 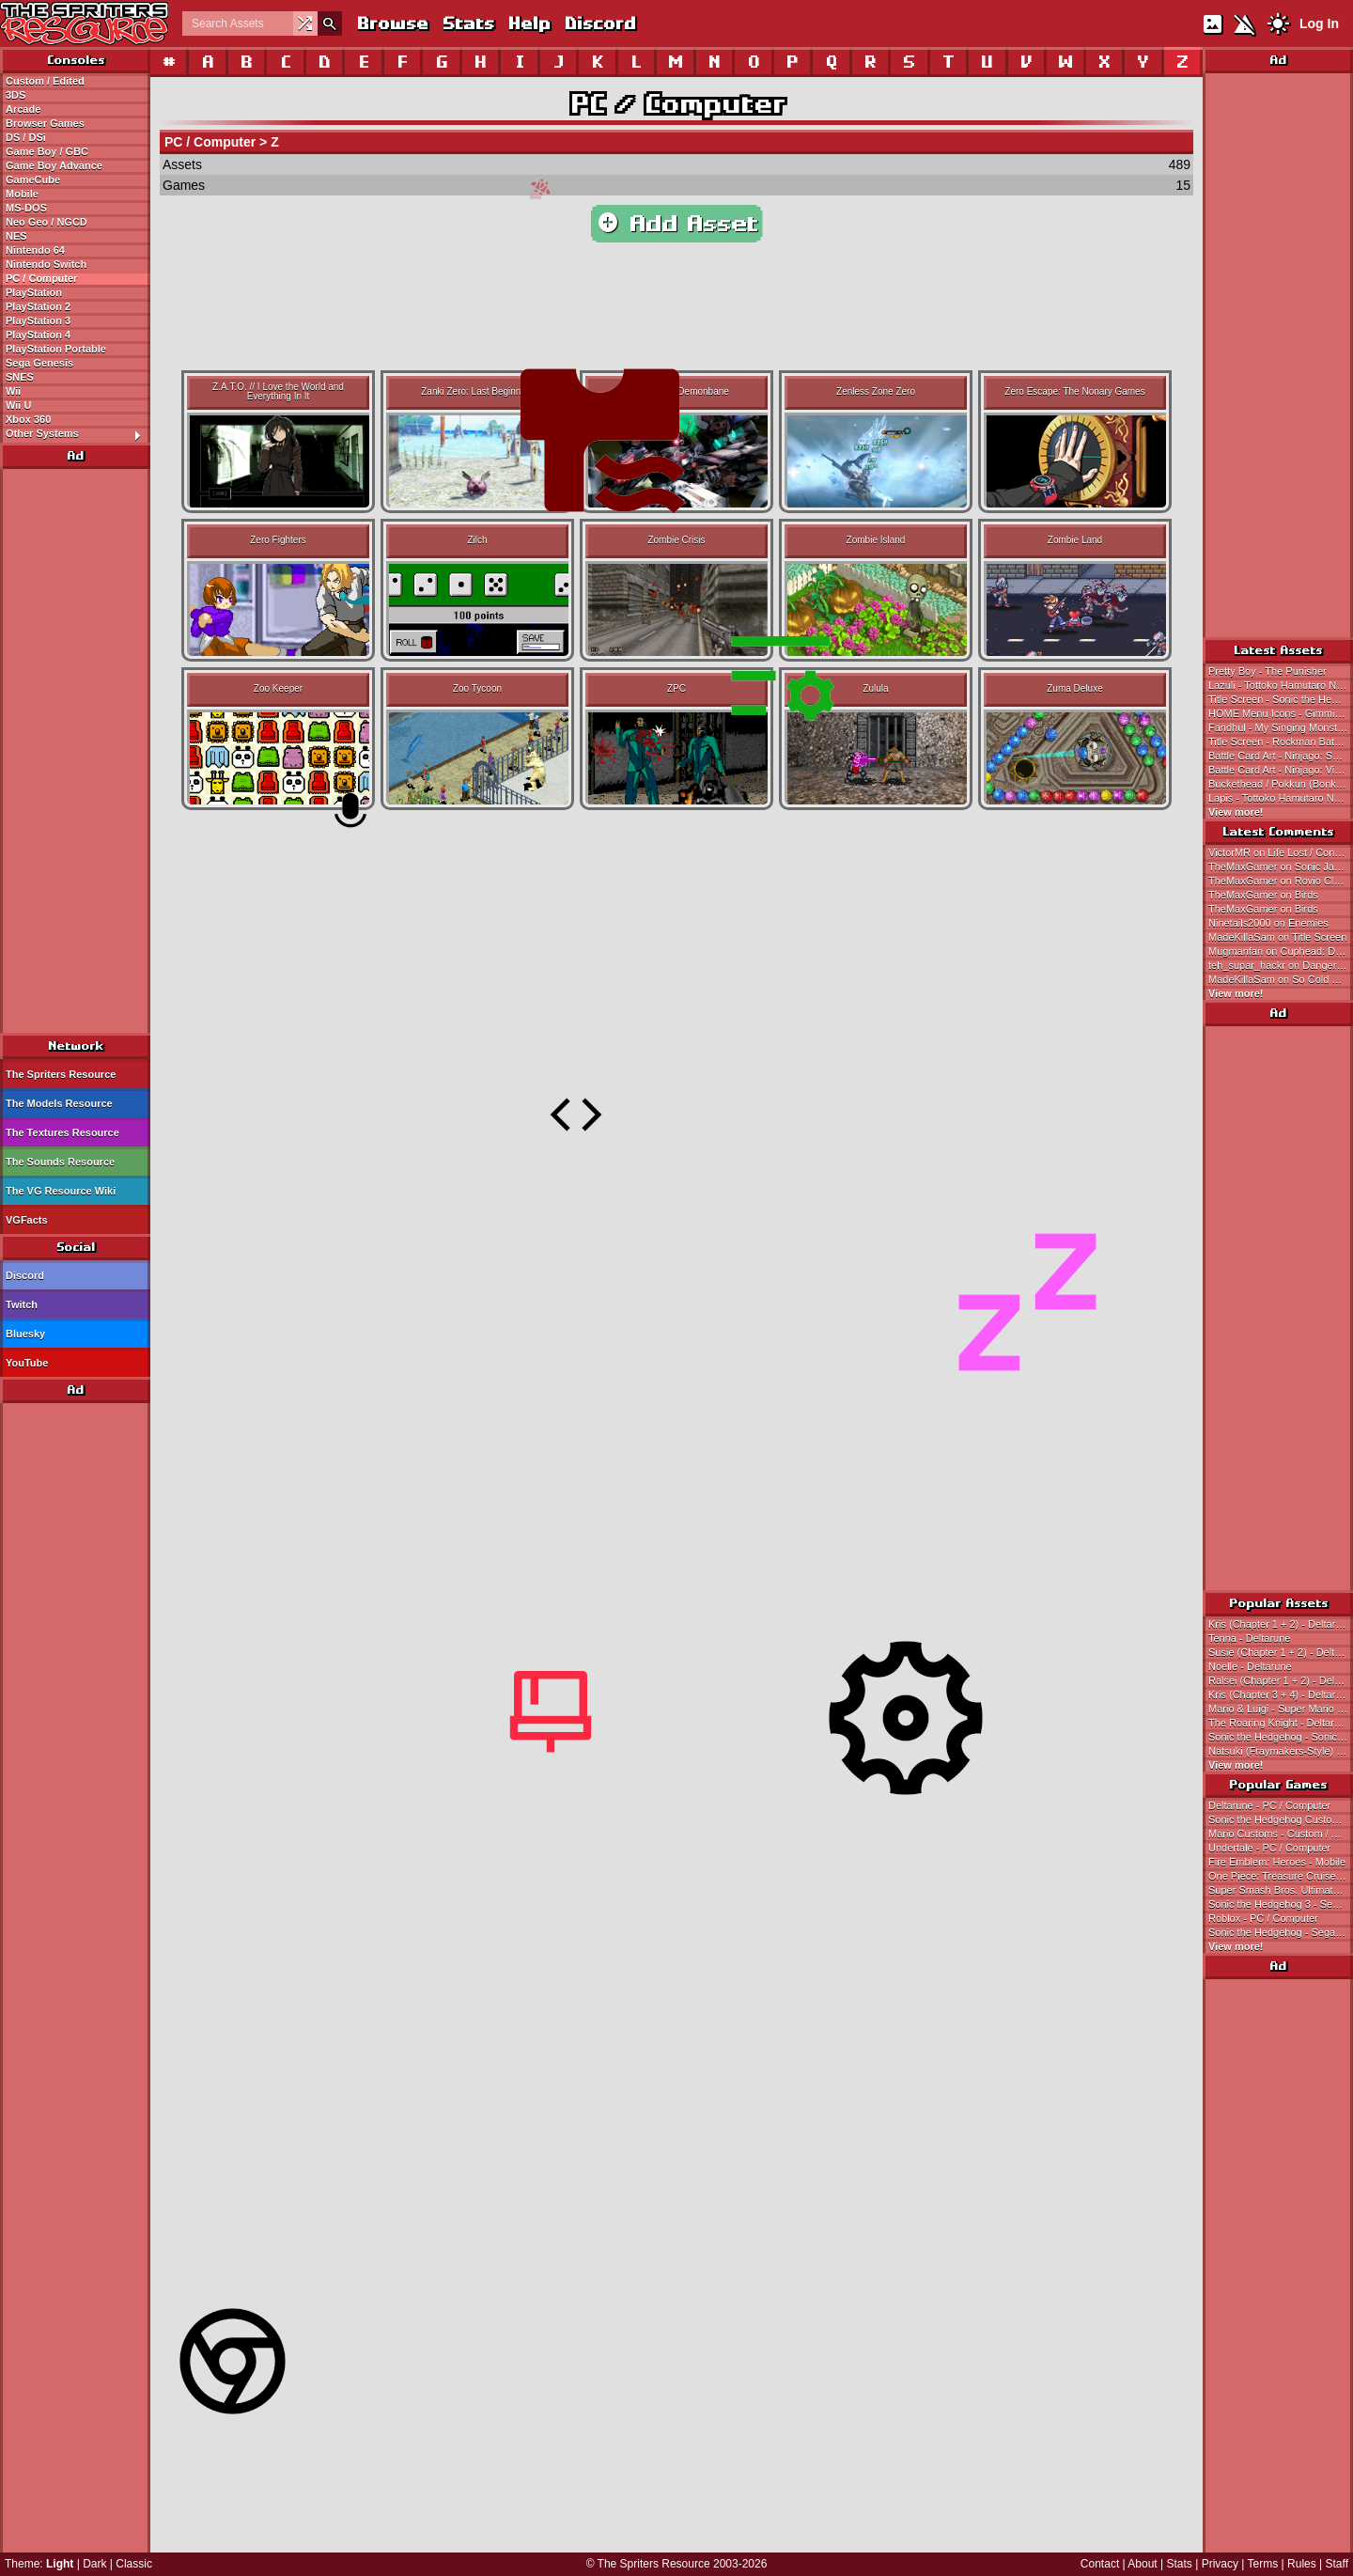 I want to click on access list or menu settings, so click(x=781, y=676).